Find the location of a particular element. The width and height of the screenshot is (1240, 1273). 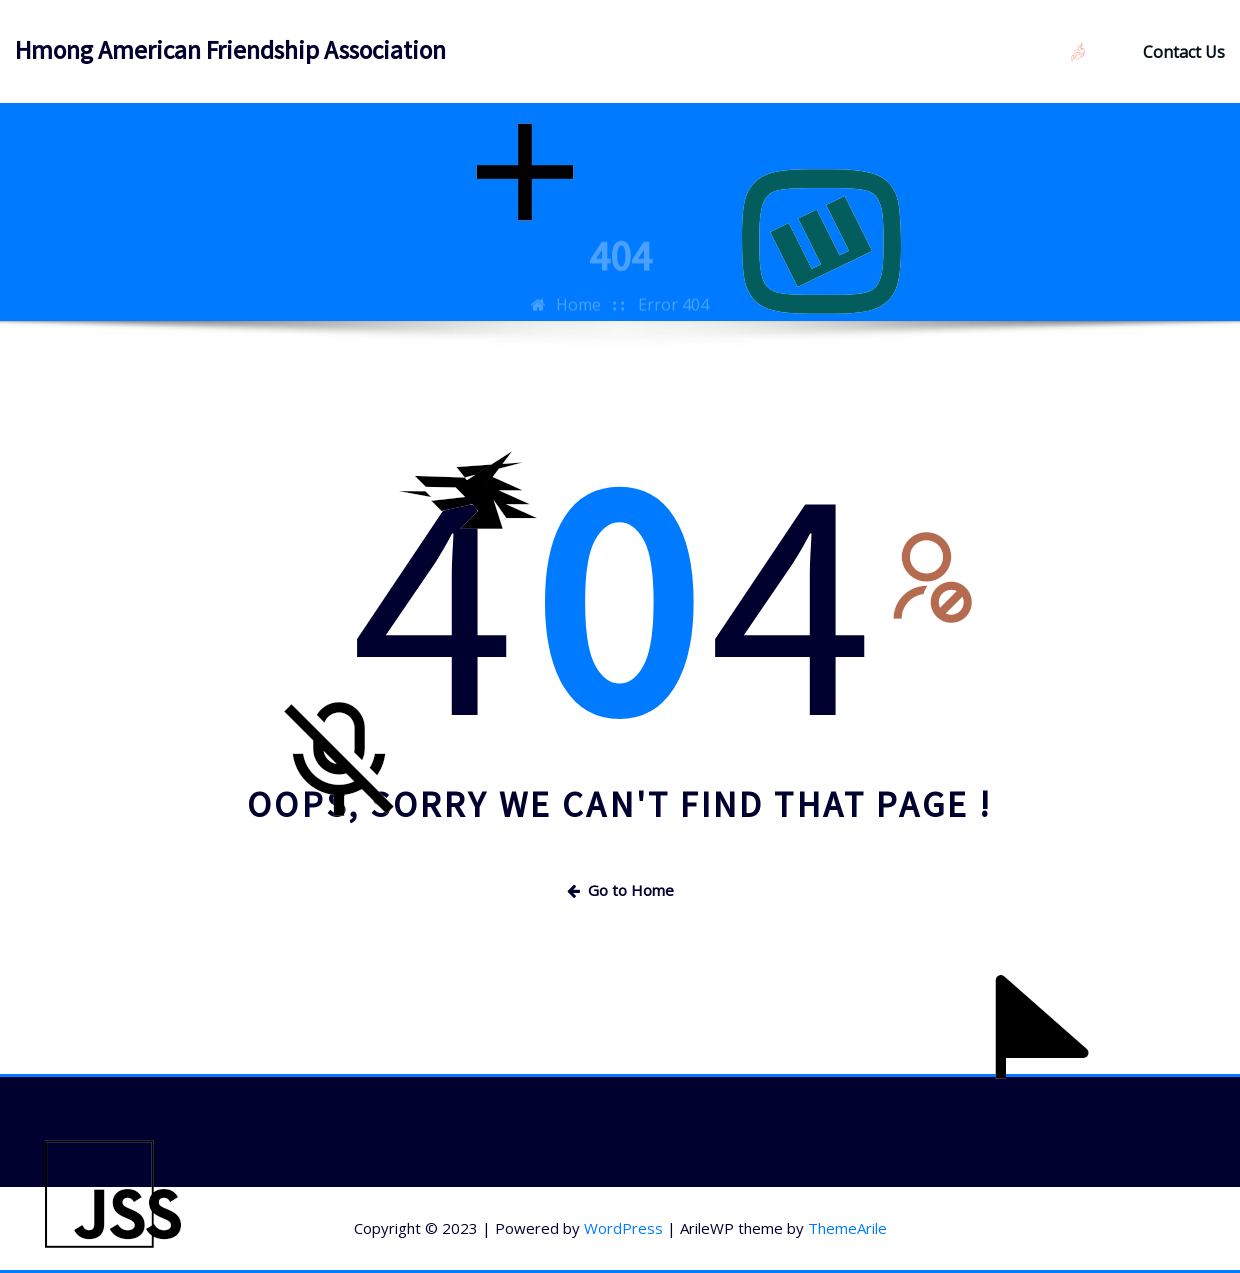

wails framework logo is located at coordinates (468, 490).